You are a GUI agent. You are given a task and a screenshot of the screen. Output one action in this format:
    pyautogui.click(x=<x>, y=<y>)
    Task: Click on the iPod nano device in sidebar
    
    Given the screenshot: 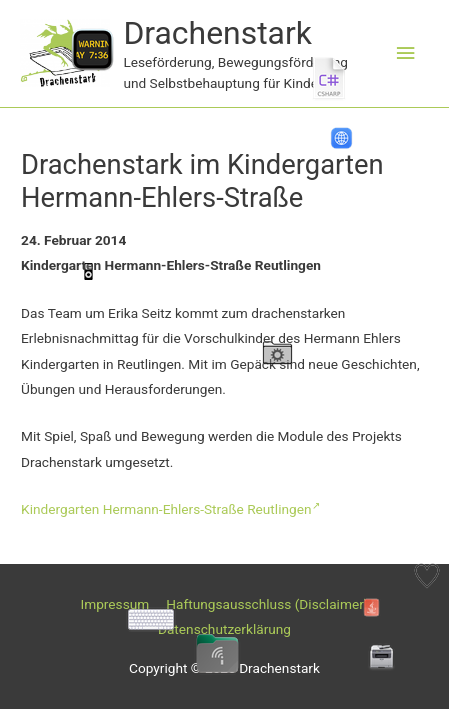 What is the action you would take?
    pyautogui.click(x=88, y=271)
    